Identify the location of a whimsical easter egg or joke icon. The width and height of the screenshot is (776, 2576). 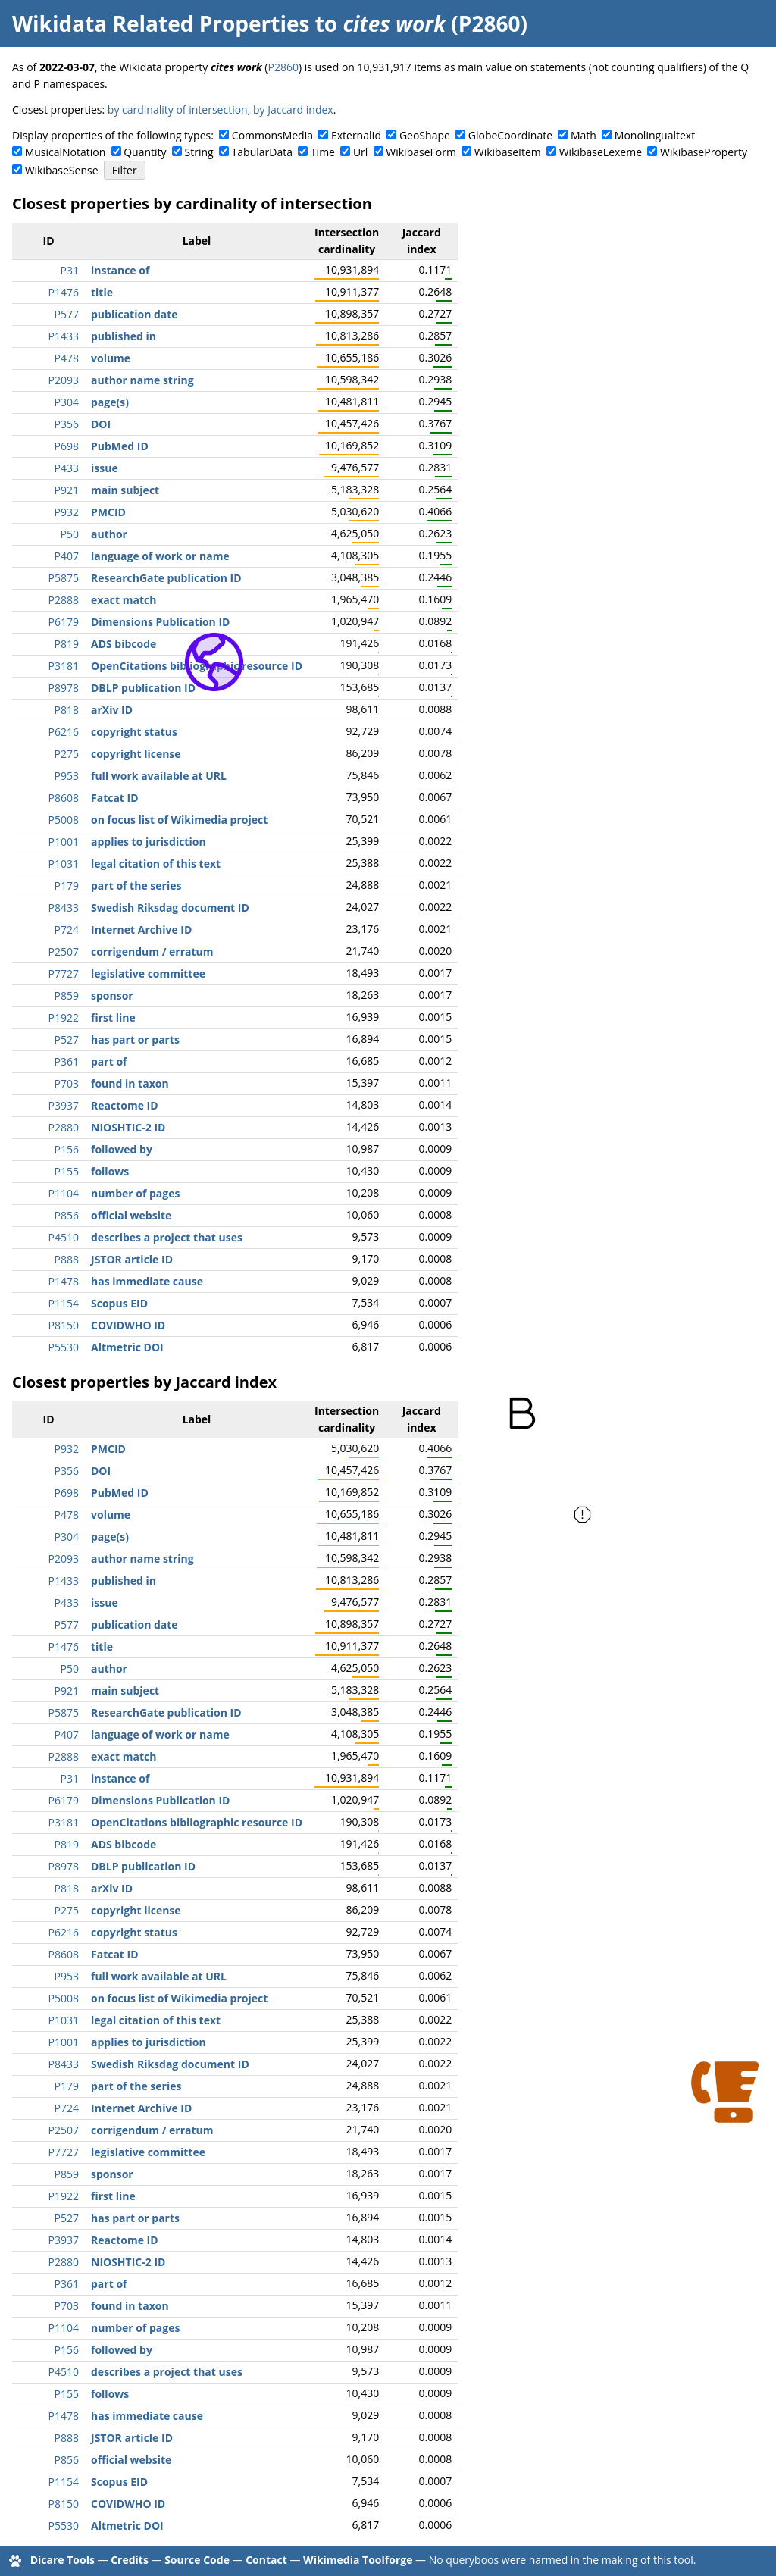
(725, 2092).